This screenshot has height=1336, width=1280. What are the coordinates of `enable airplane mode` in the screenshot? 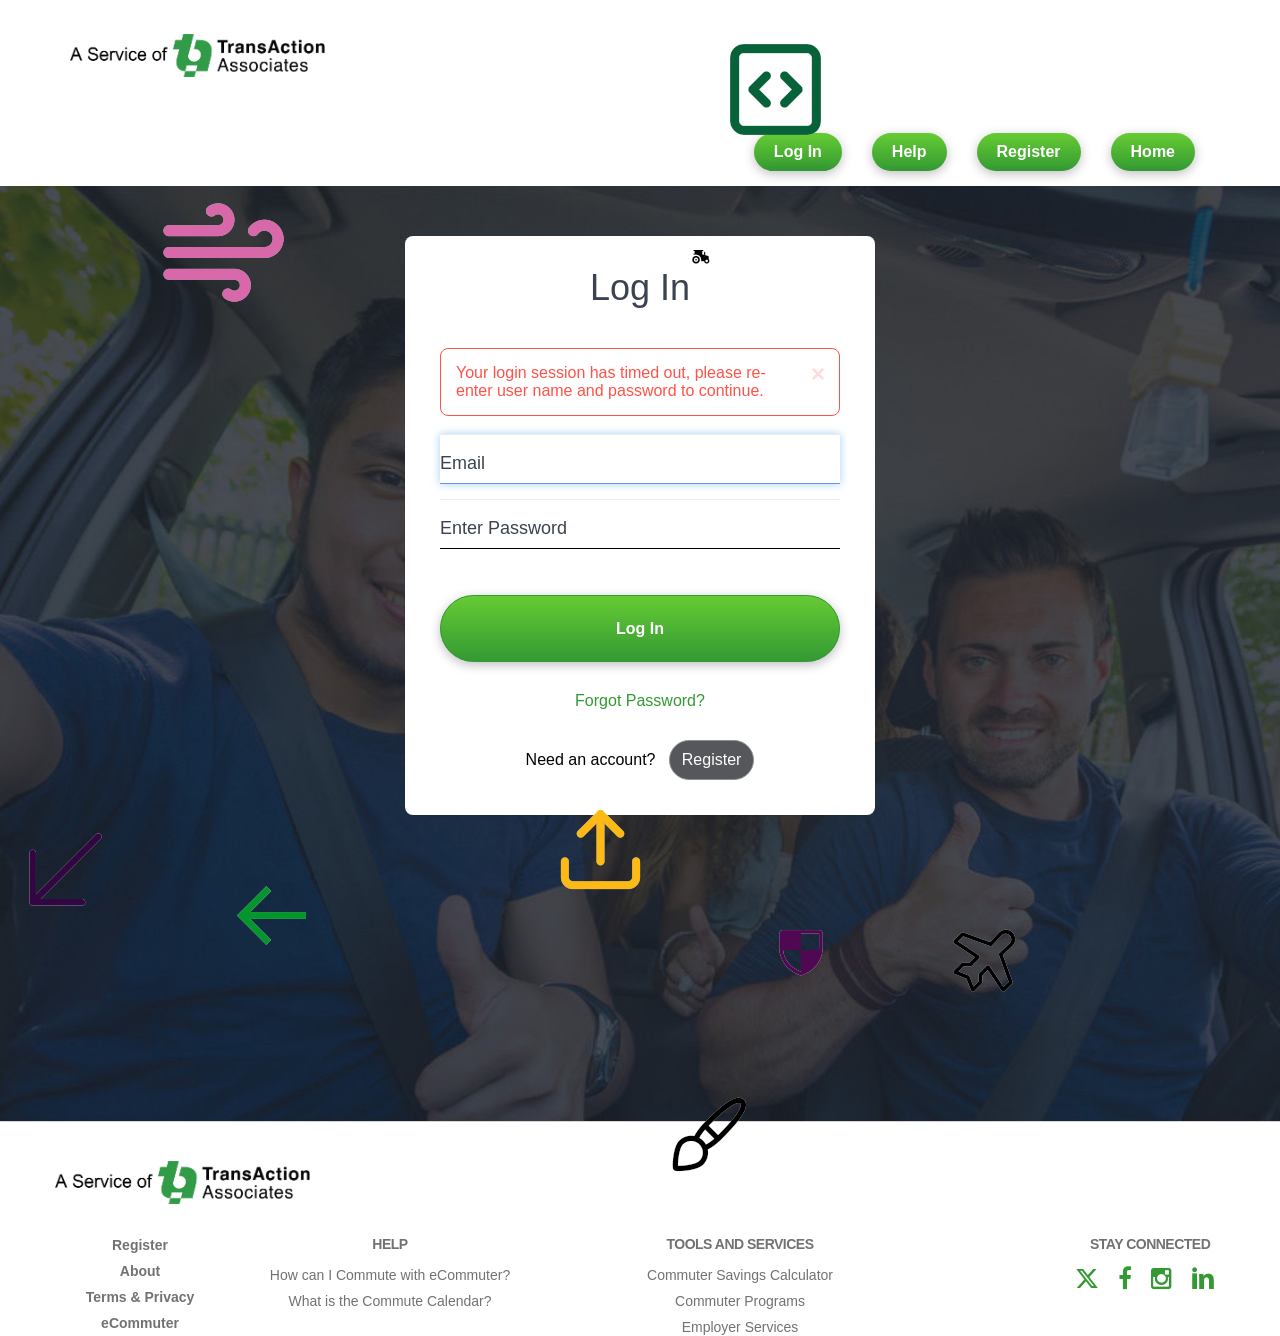 It's located at (985, 959).